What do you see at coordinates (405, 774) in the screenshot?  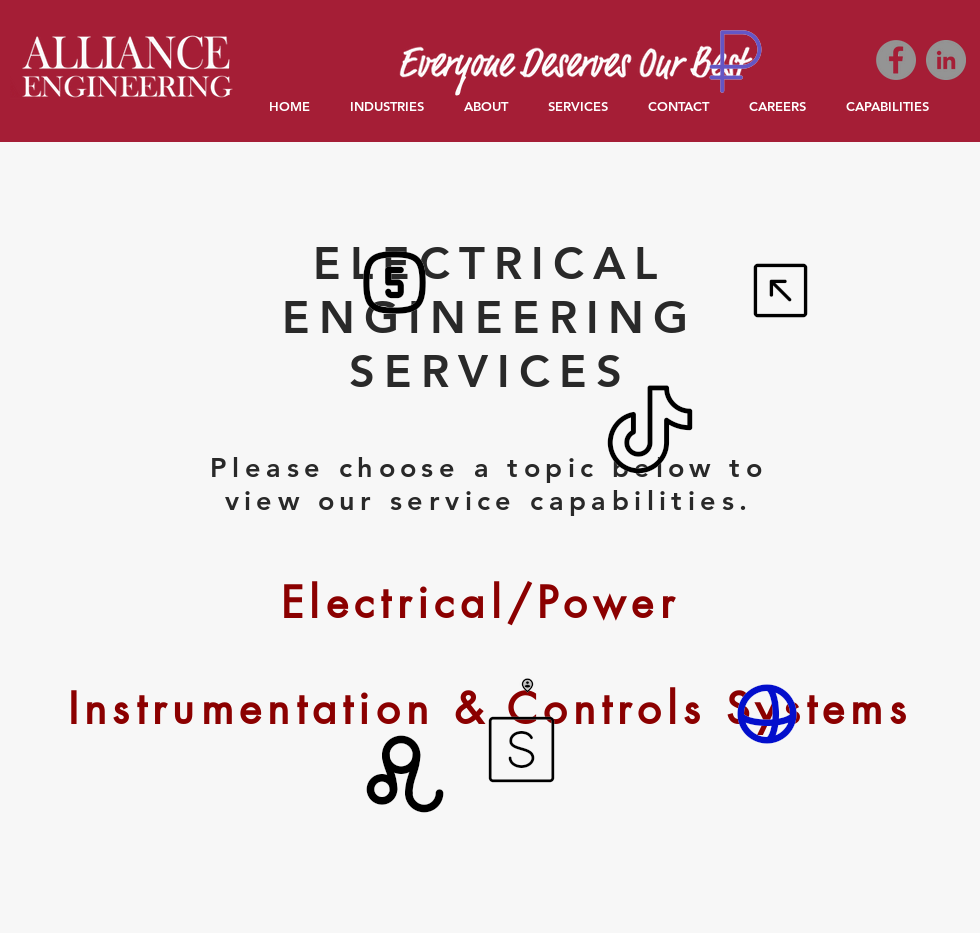 I see `indicates leo zodiac sign` at bounding box center [405, 774].